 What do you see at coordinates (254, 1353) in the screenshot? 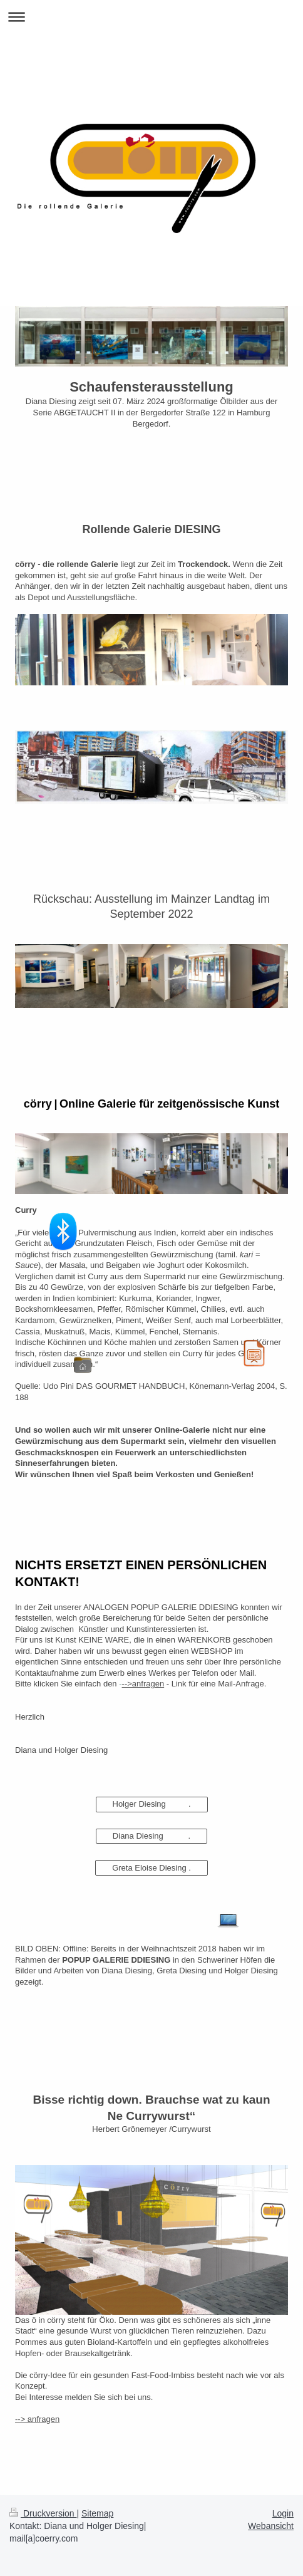
I see `libreoffice impress presentation file` at bounding box center [254, 1353].